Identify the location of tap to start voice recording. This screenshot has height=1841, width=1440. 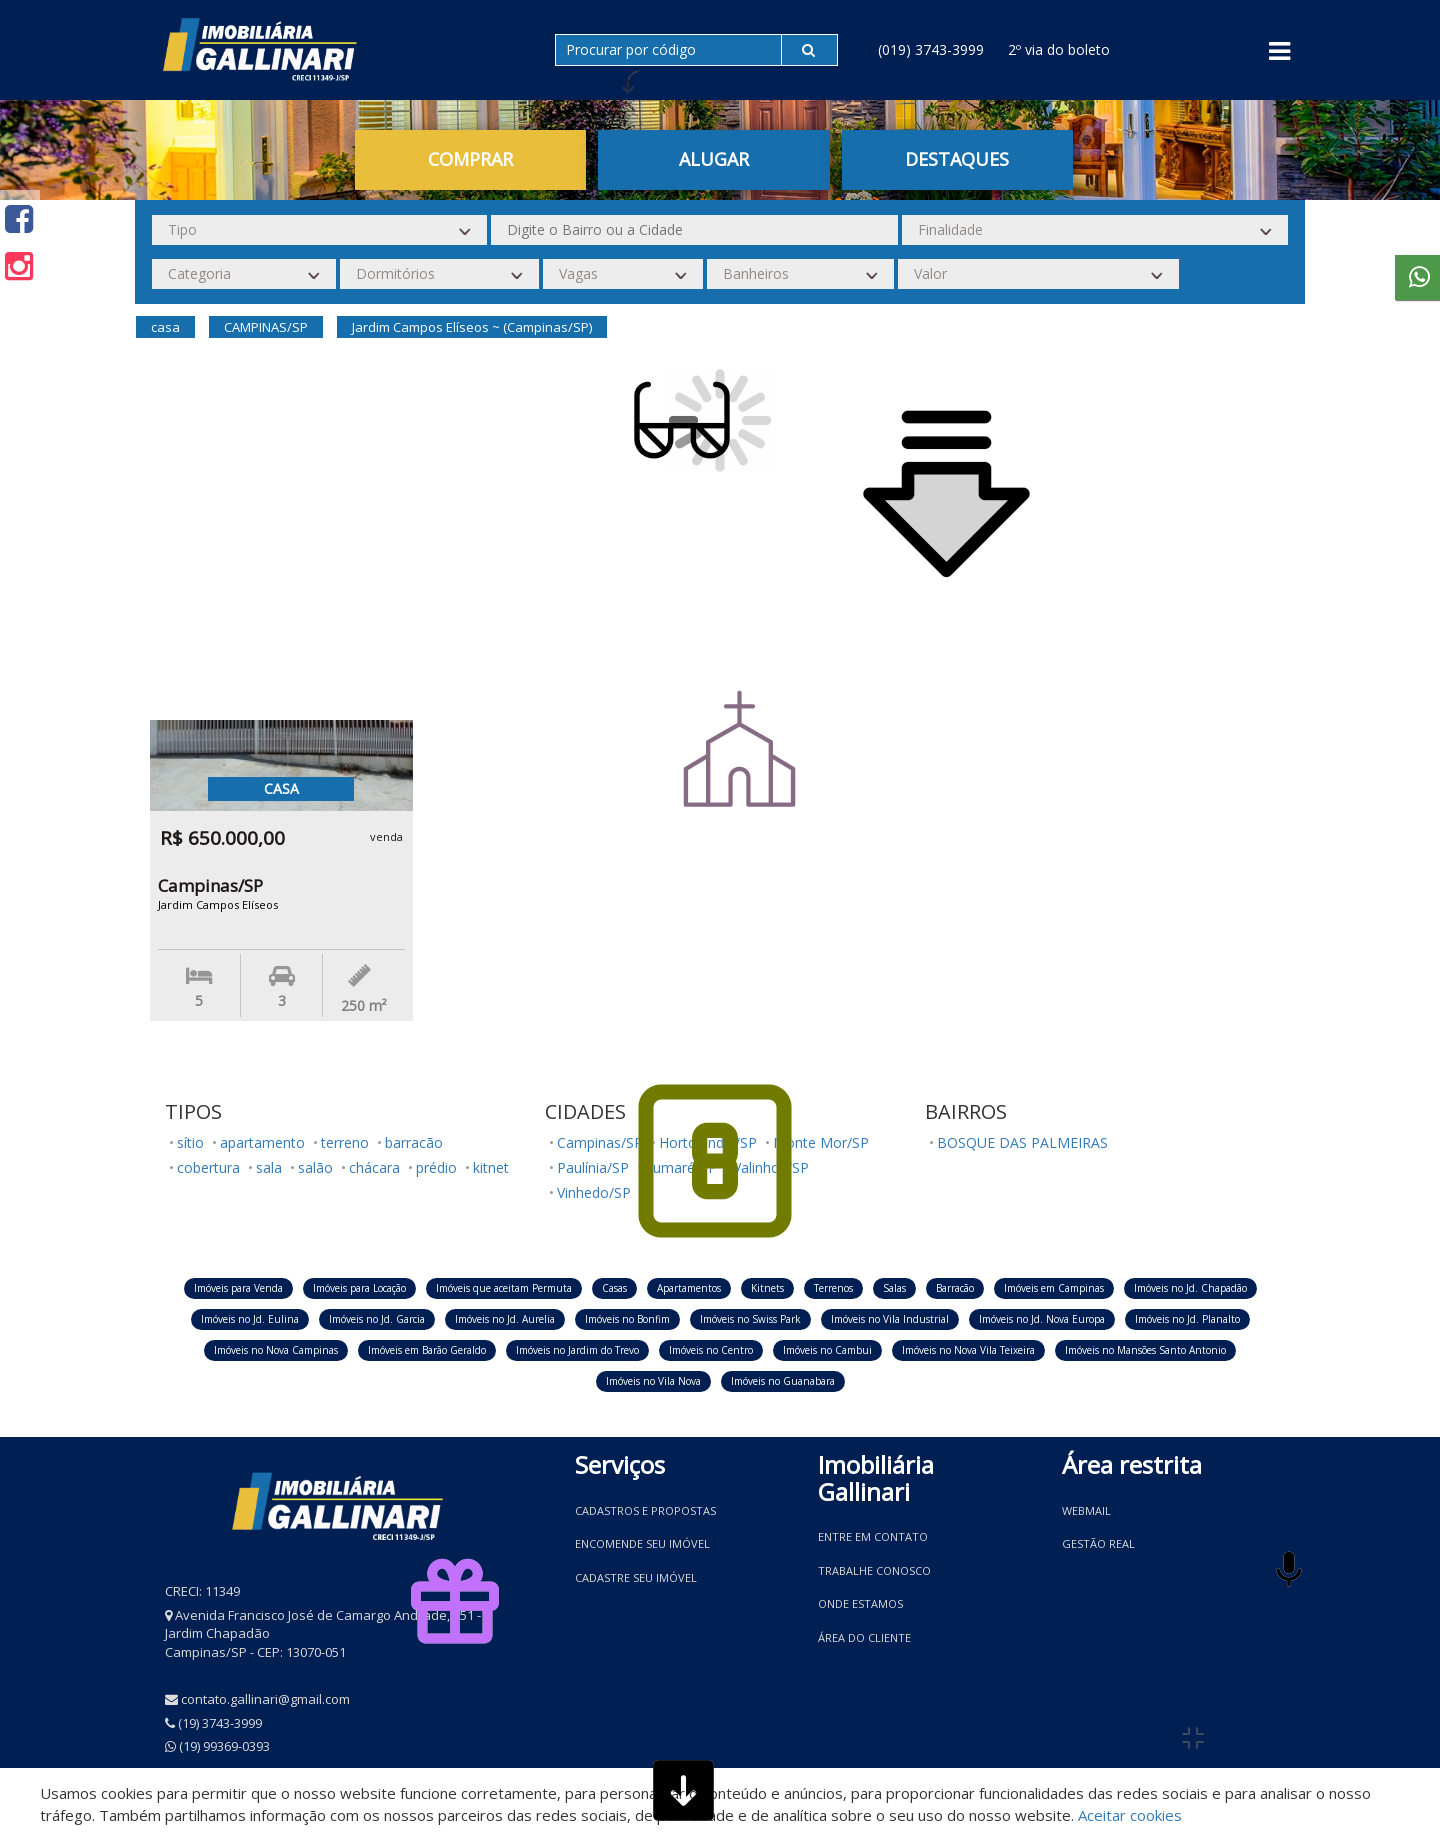
(1289, 1570).